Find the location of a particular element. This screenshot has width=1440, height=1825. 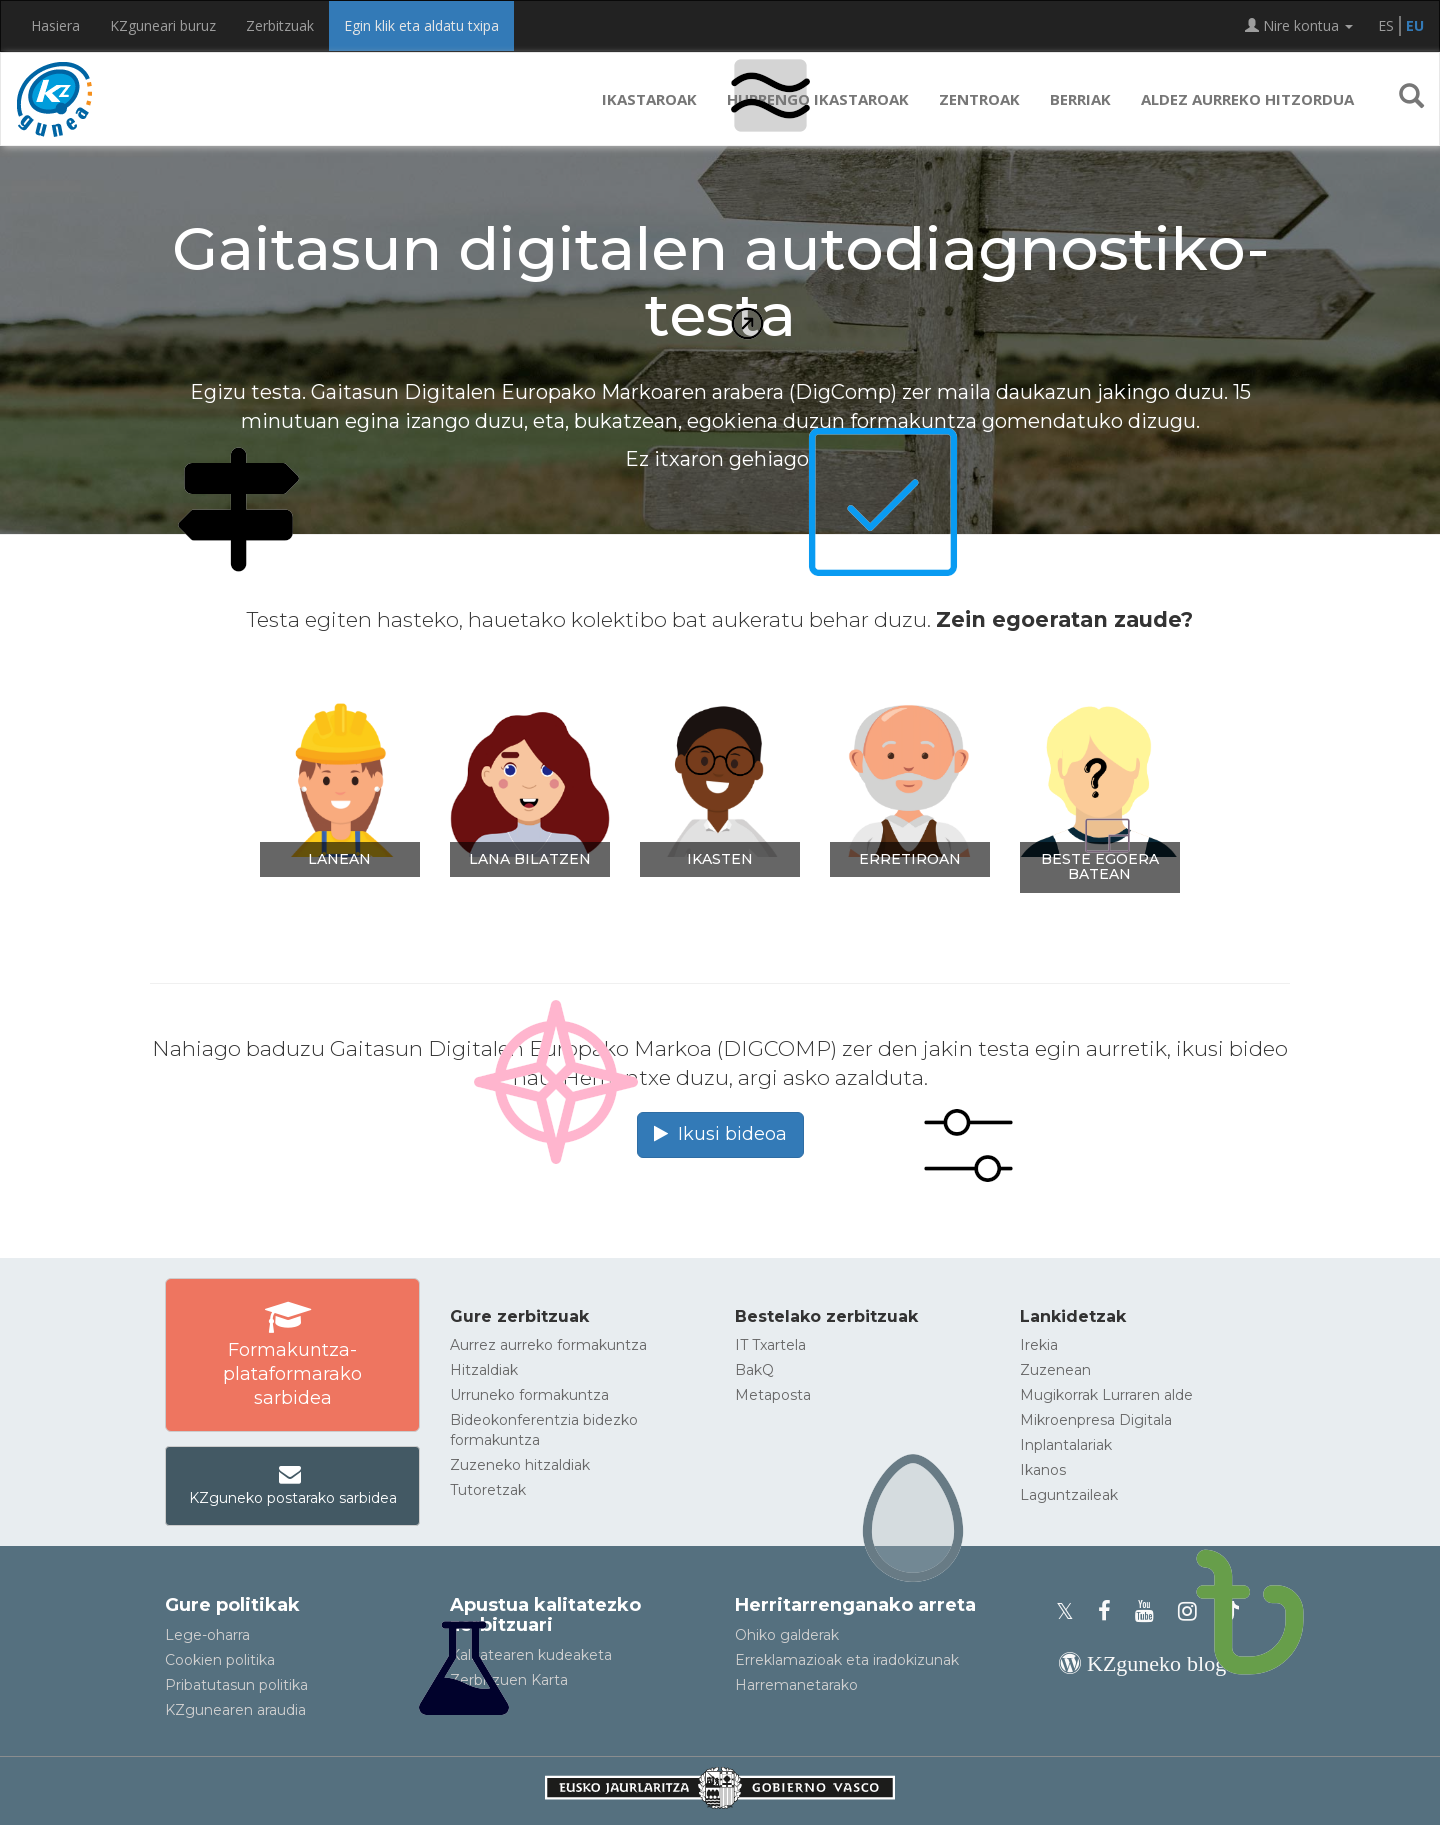

indicates egg or egg-related content is located at coordinates (913, 1518).